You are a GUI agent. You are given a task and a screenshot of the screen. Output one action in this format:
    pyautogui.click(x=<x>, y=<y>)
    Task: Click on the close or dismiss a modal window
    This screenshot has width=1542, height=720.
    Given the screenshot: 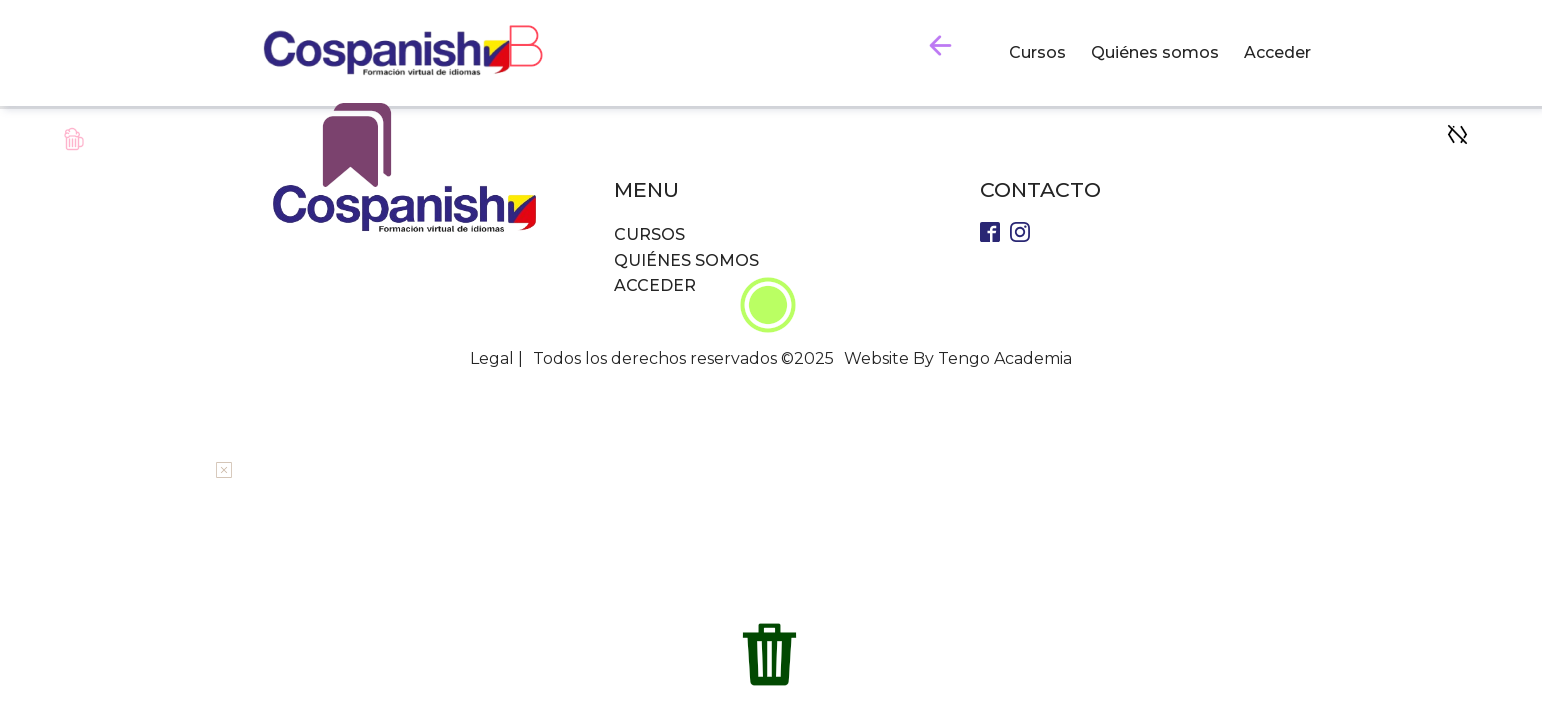 What is the action you would take?
    pyautogui.click(x=224, y=470)
    